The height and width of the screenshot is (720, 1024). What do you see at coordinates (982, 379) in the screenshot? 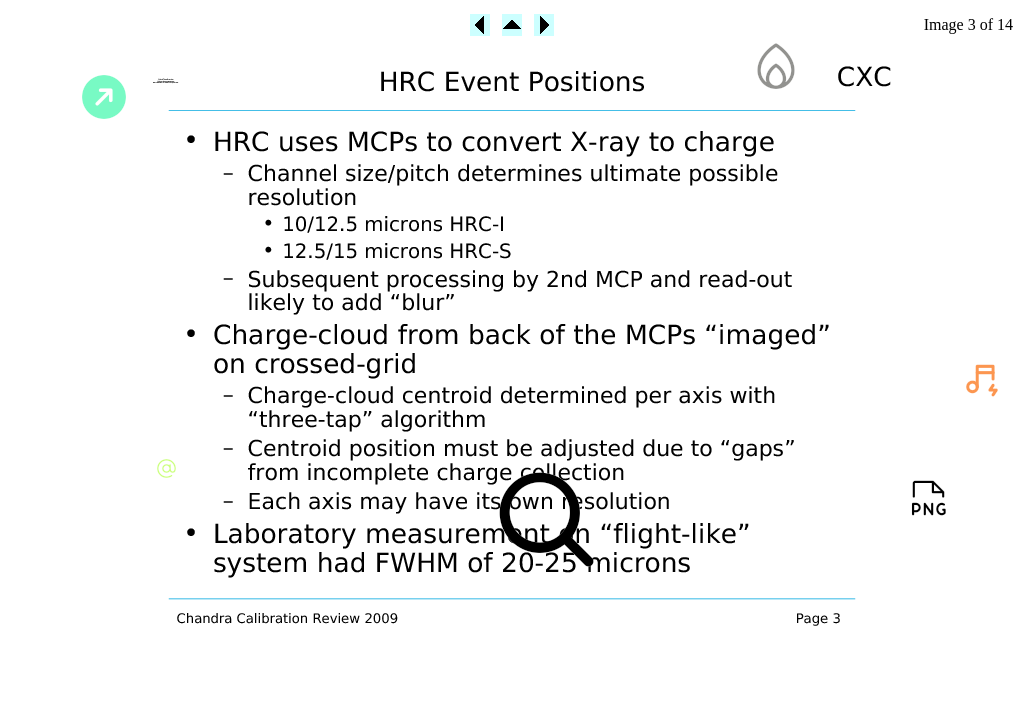
I see `quick download or flash access to music` at bounding box center [982, 379].